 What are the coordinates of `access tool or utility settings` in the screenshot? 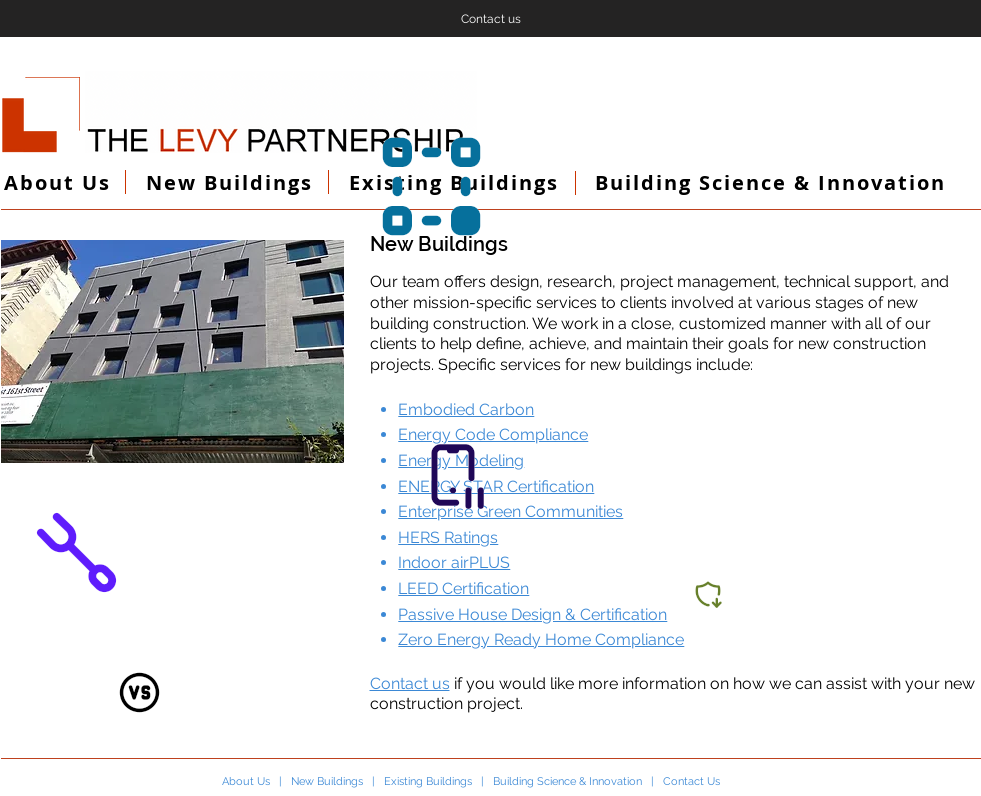 It's located at (76, 552).